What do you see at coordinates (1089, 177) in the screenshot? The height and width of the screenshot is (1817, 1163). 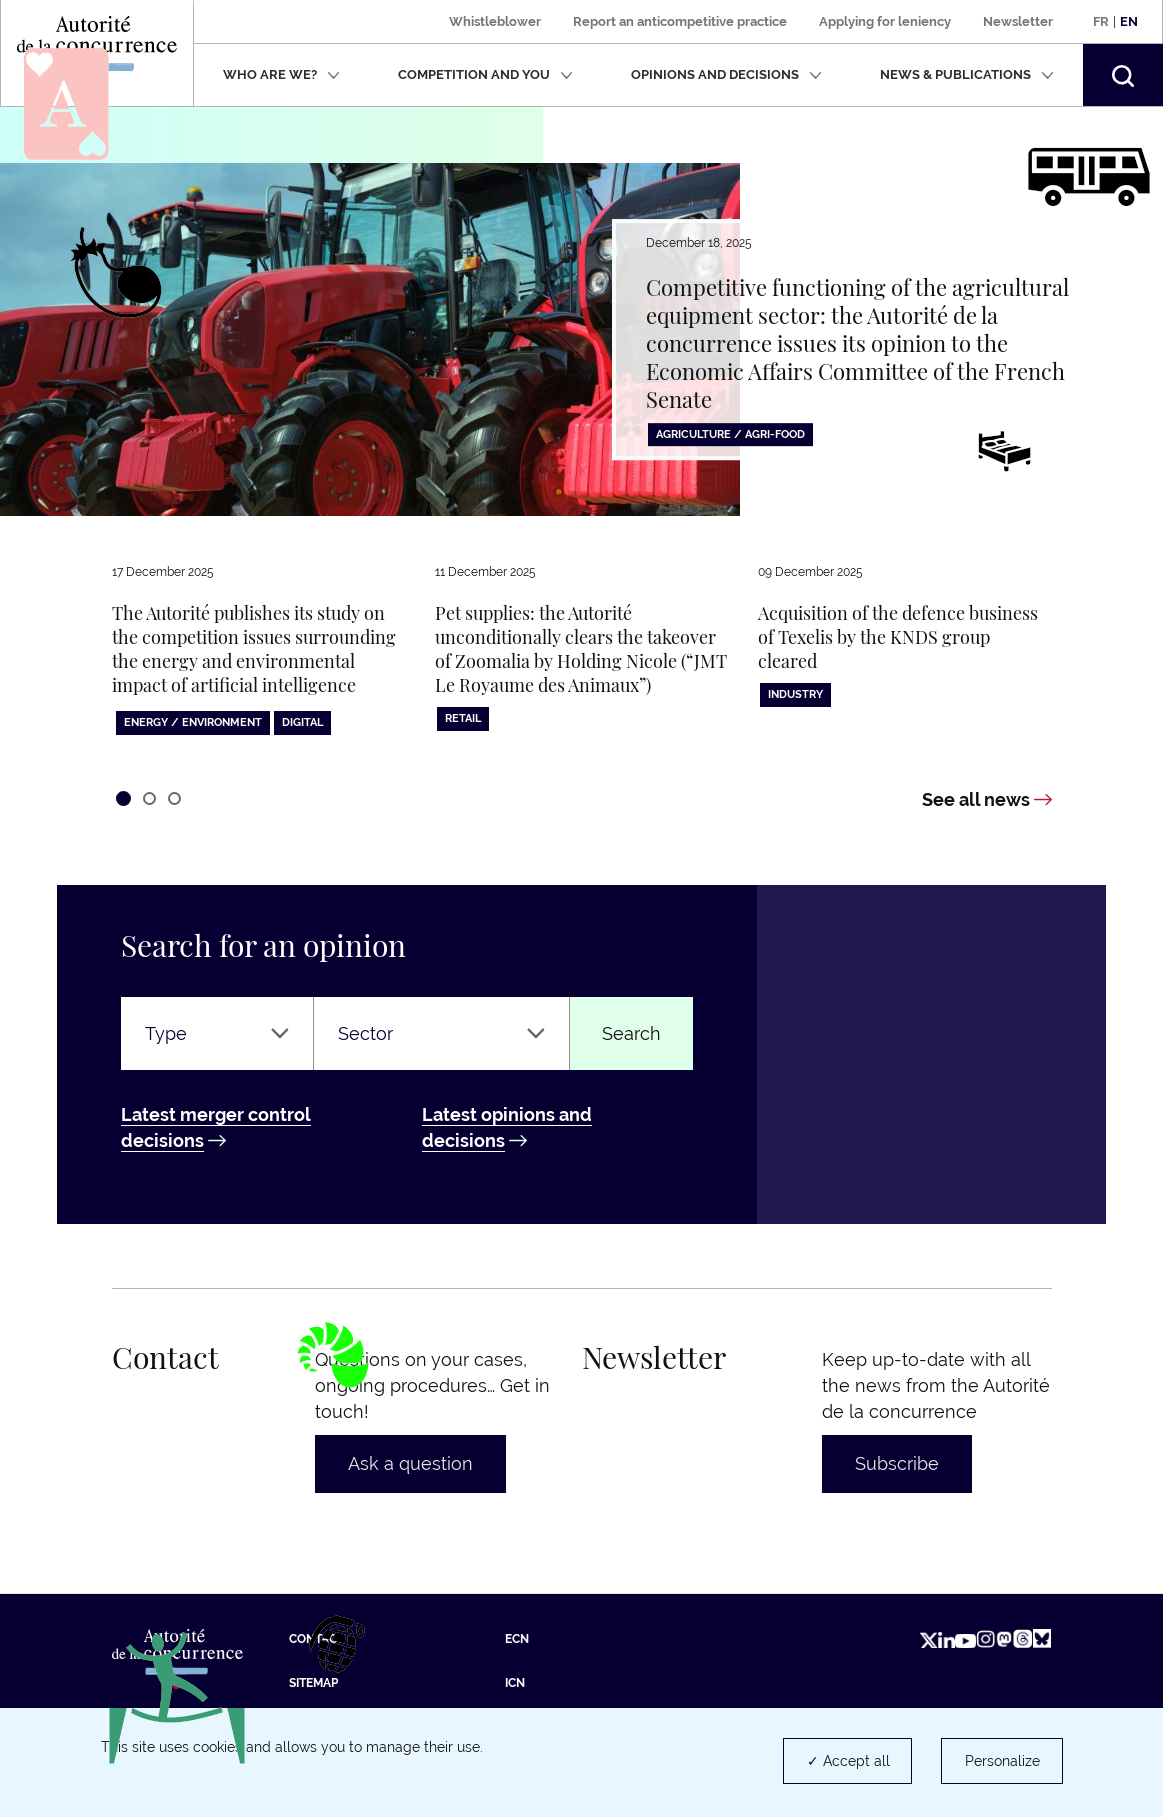 I see `view public transit options` at bounding box center [1089, 177].